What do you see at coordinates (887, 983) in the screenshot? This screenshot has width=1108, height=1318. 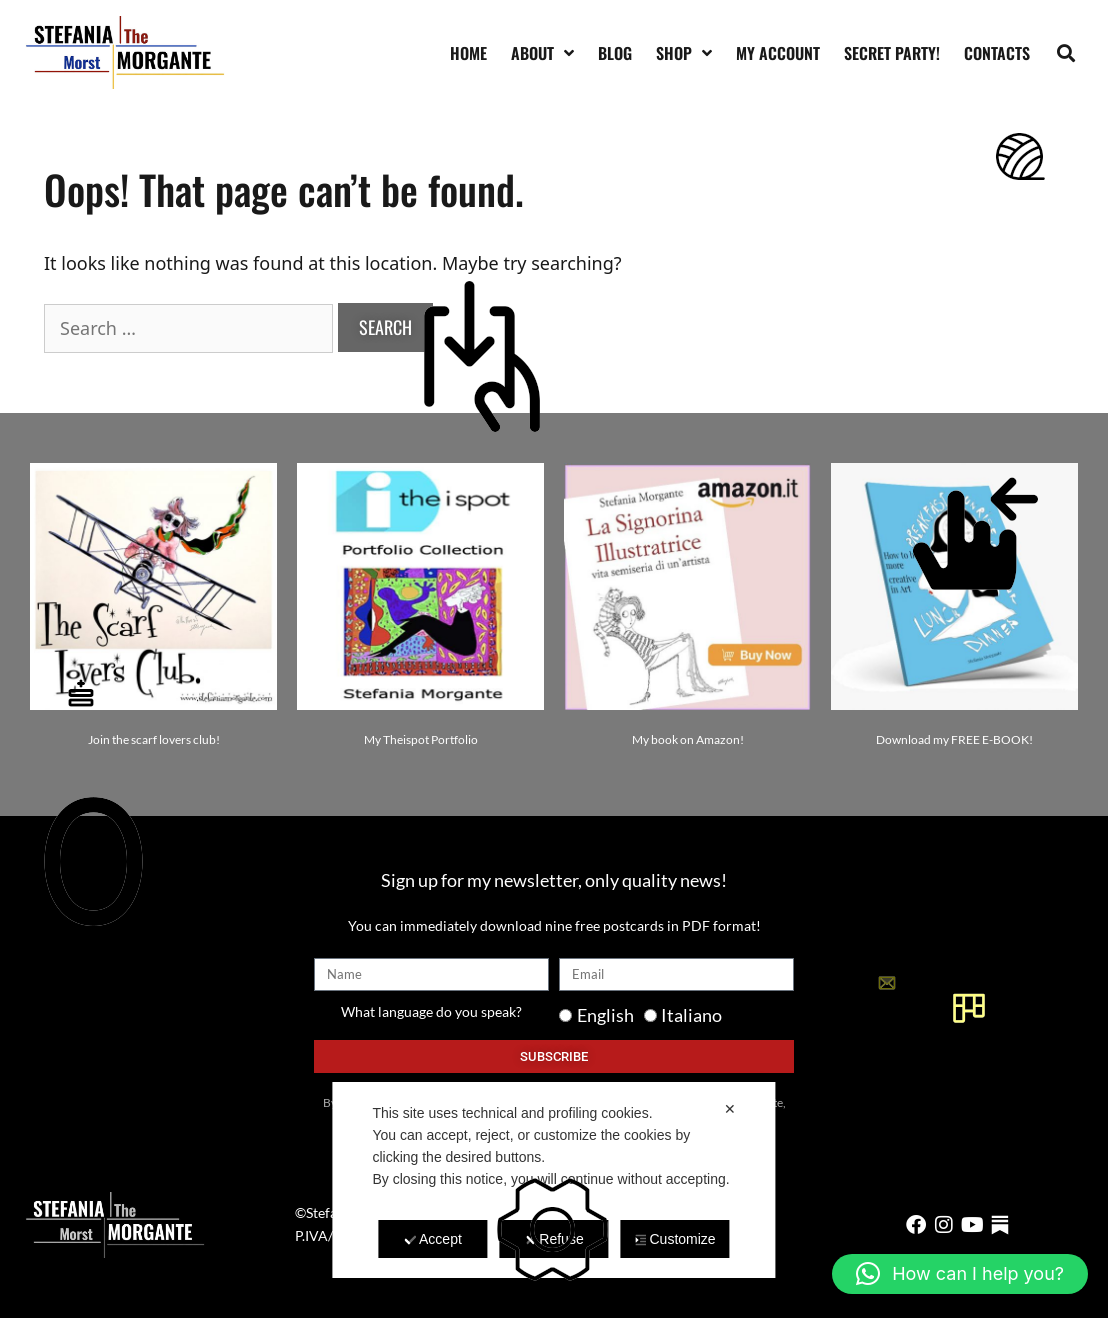 I see `access your email inbox` at bounding box center [887, 983].